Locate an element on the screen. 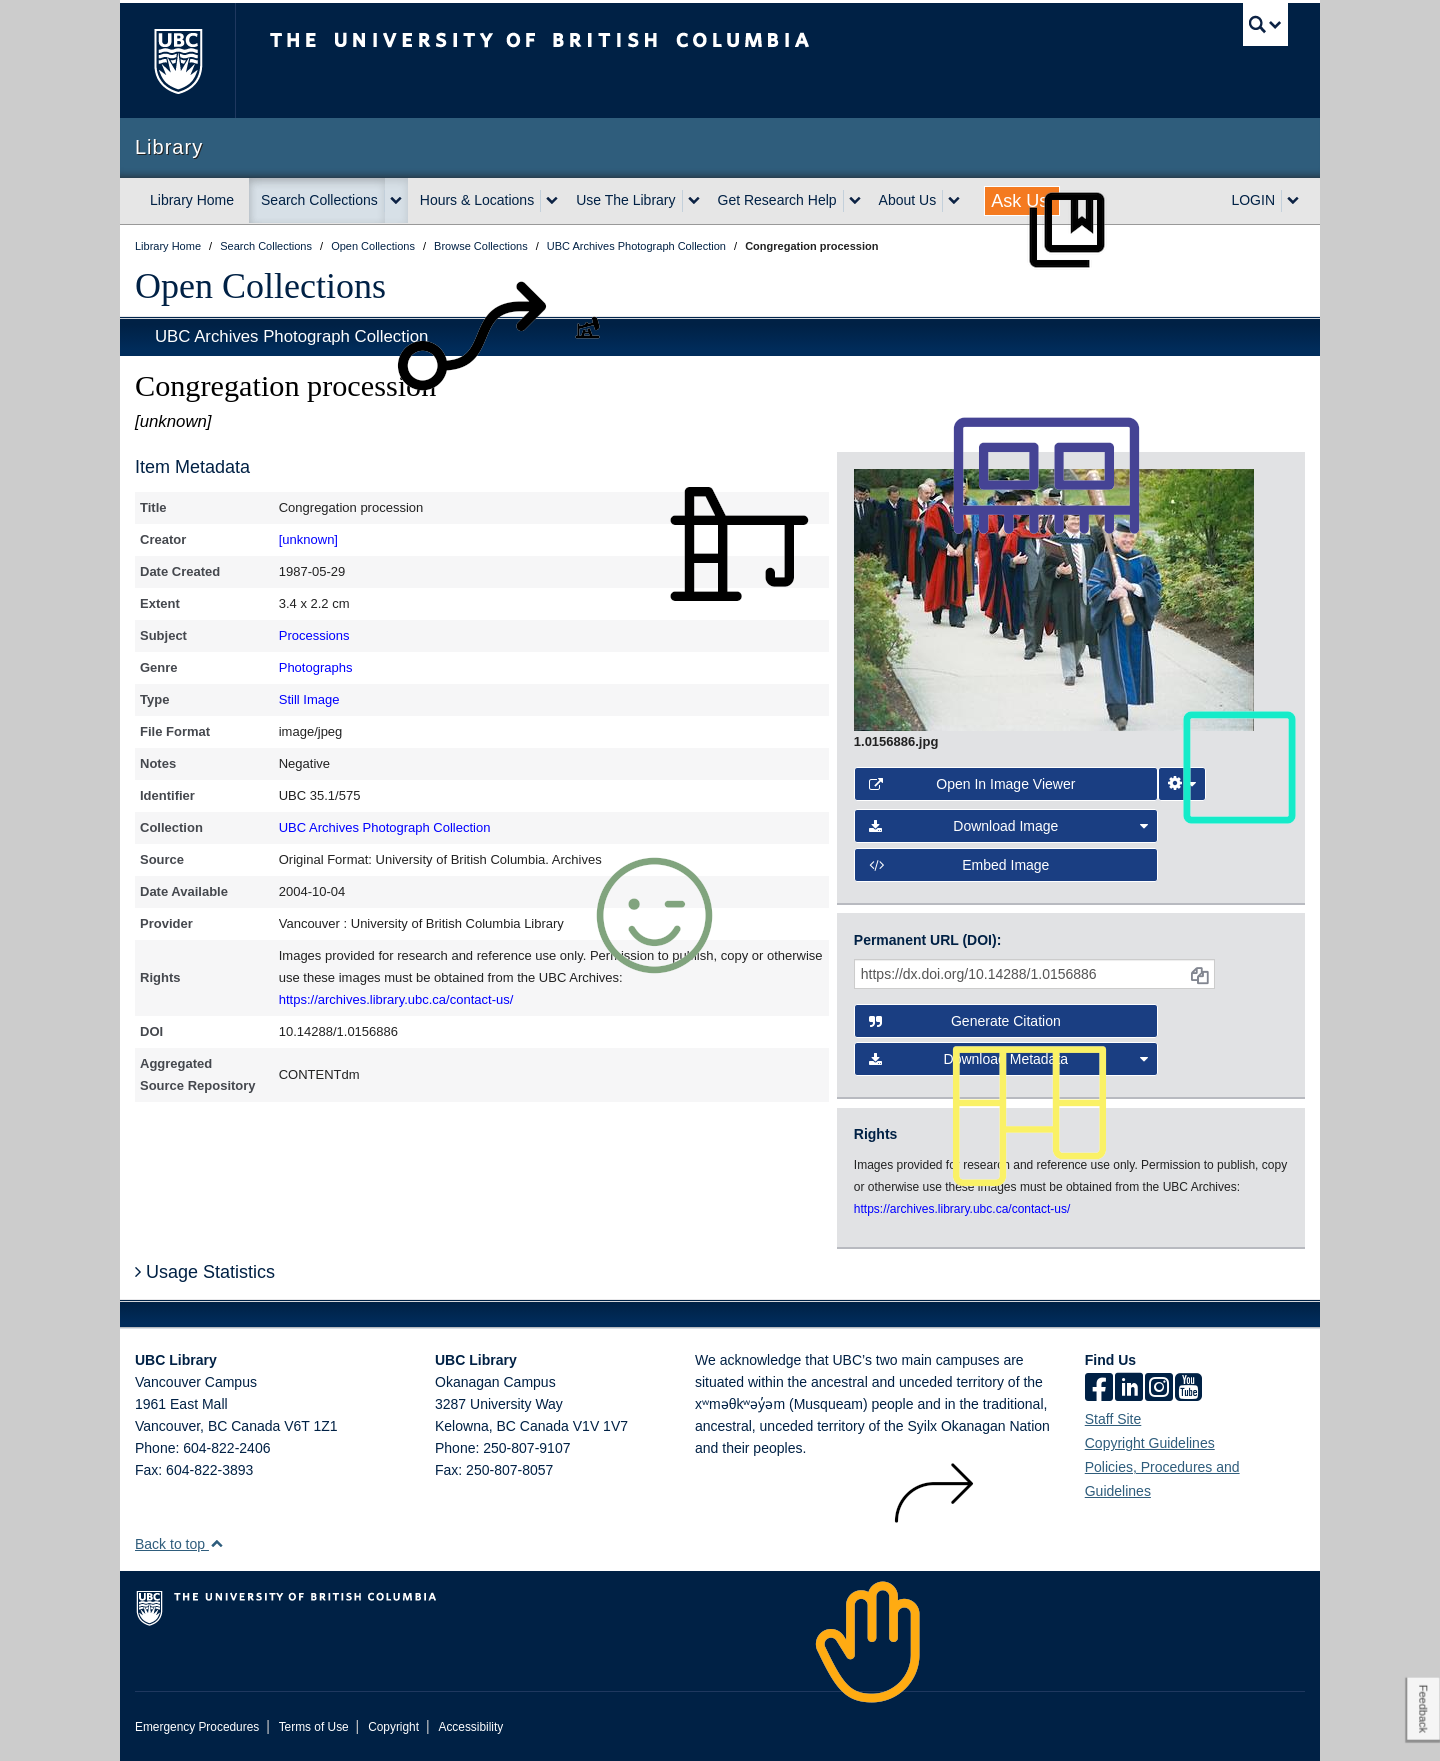 Image resolution: width=1440 pixels, height=1761 pixels. share or forward content is located at coordinates (934, 1493).